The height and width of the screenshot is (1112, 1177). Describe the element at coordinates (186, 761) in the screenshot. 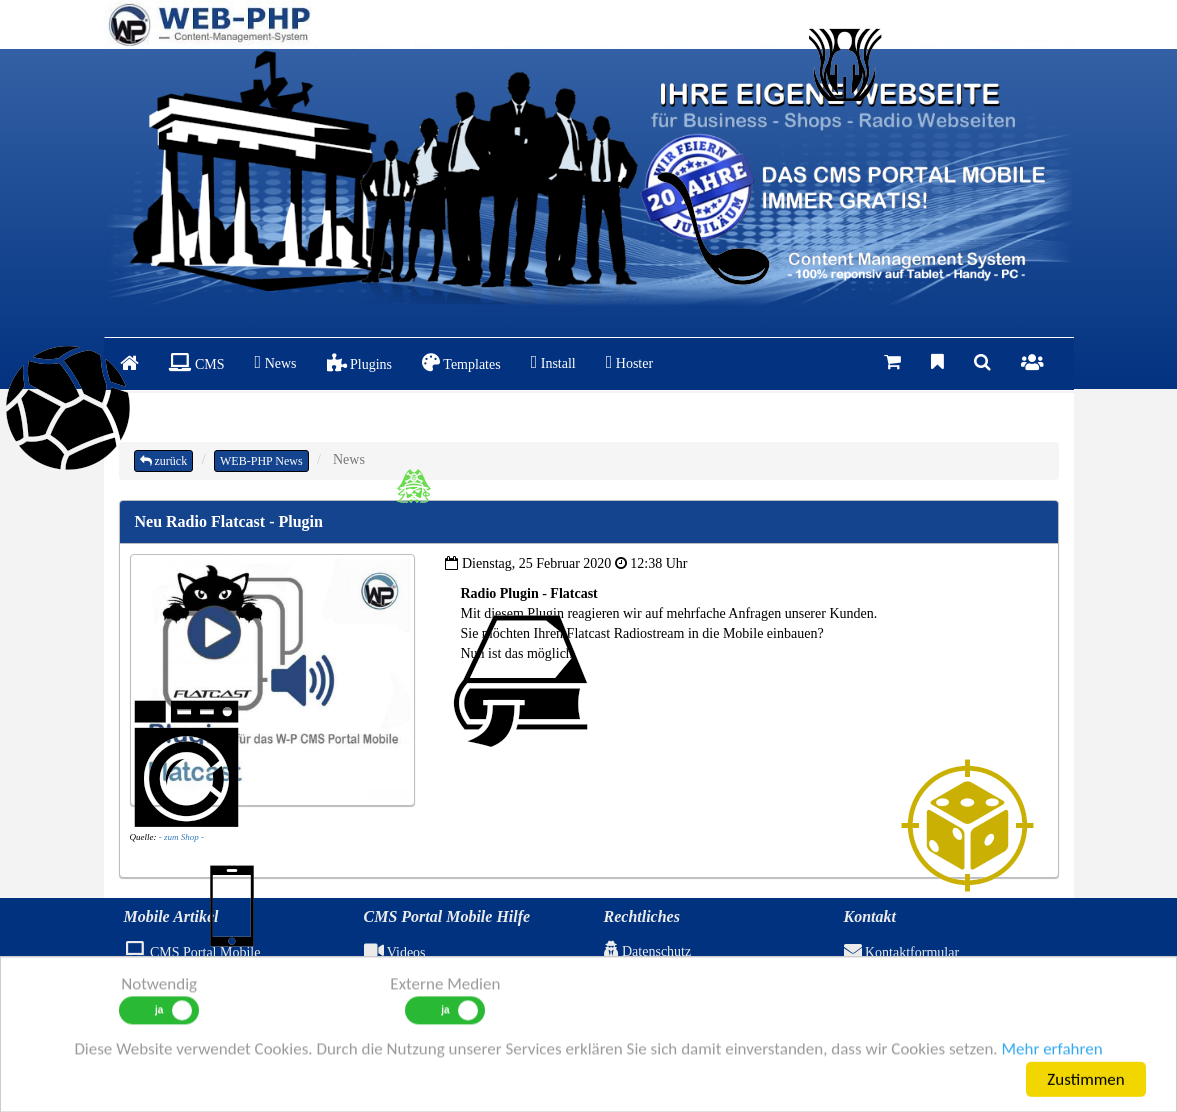

I see `access laundry or appliance controls` at that location.